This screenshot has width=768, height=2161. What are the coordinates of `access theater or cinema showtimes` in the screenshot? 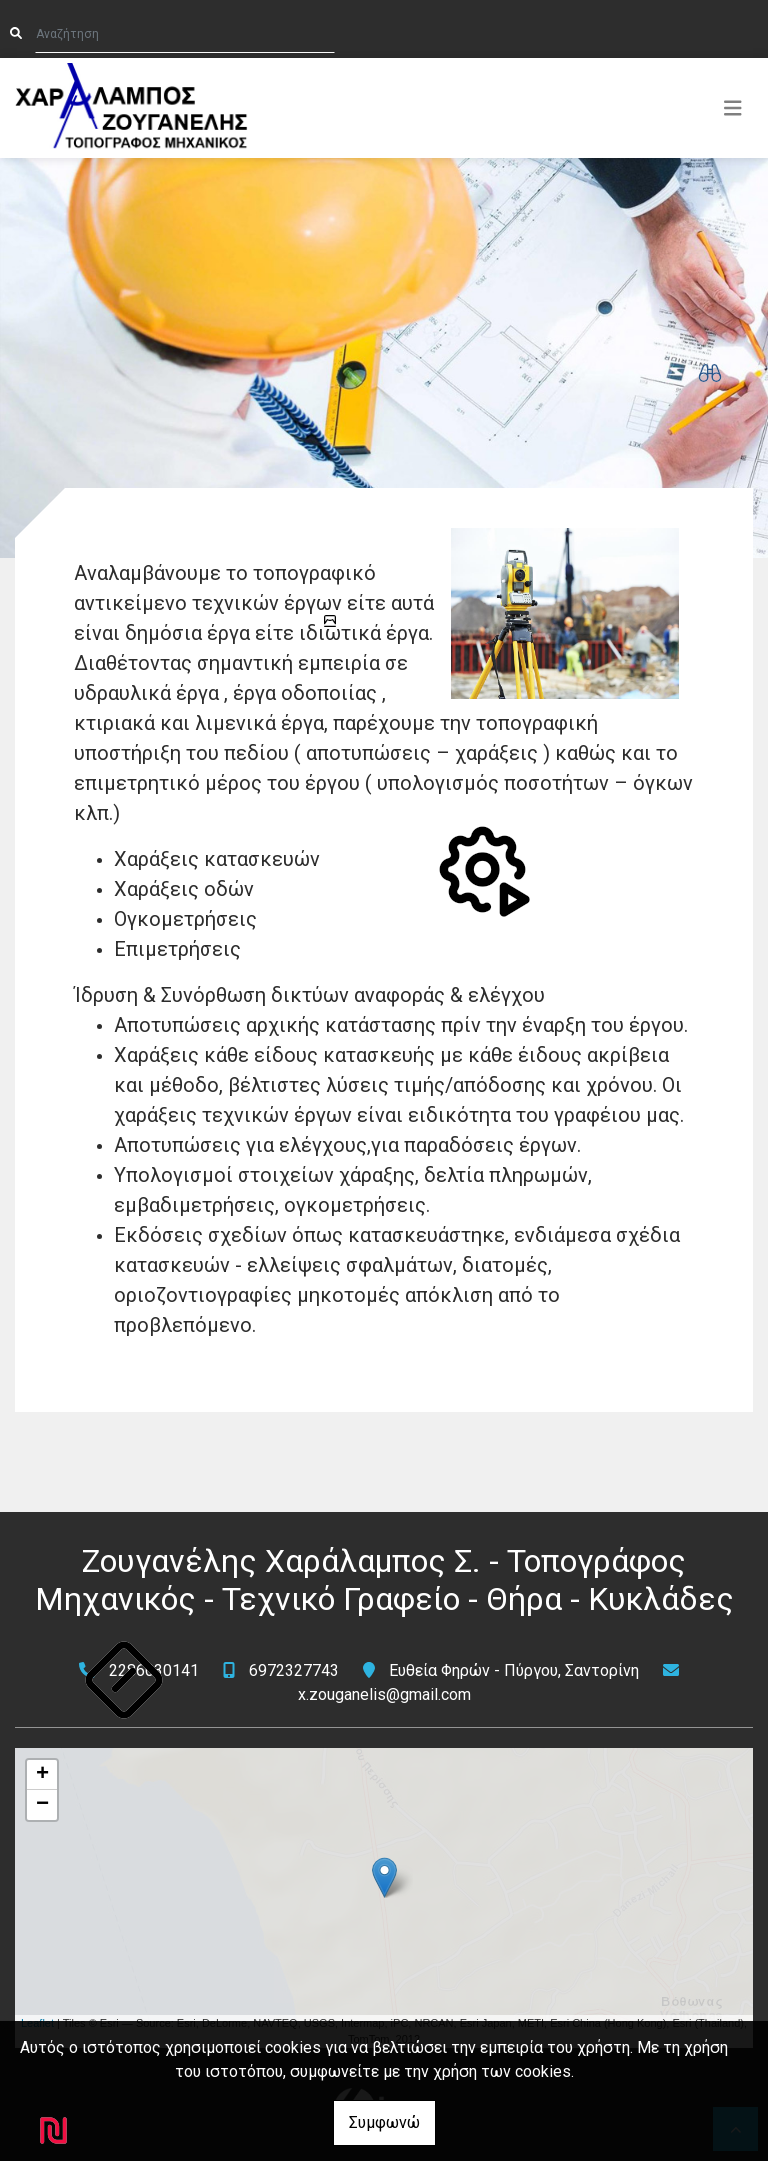 It's located at (330, 621).